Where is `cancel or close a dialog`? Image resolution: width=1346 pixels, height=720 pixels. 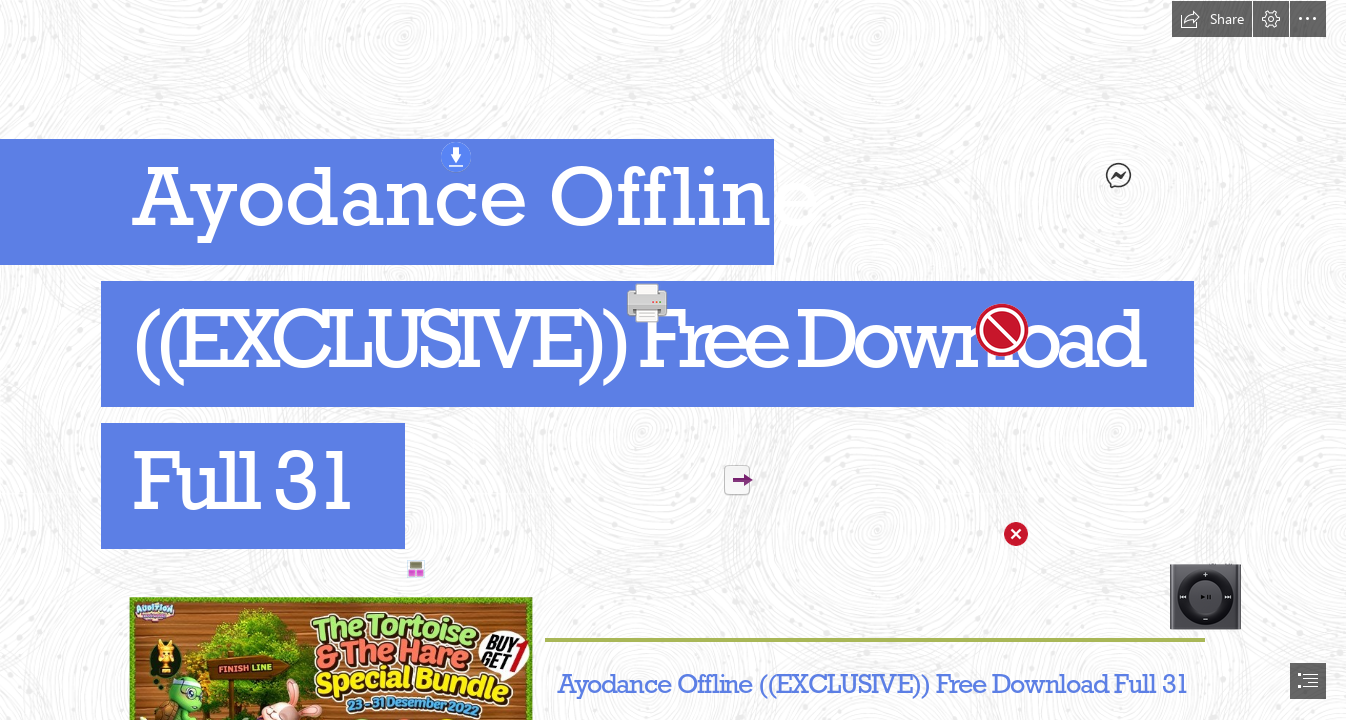 cancel or close a dialog is located at coordinates (1016, 534).